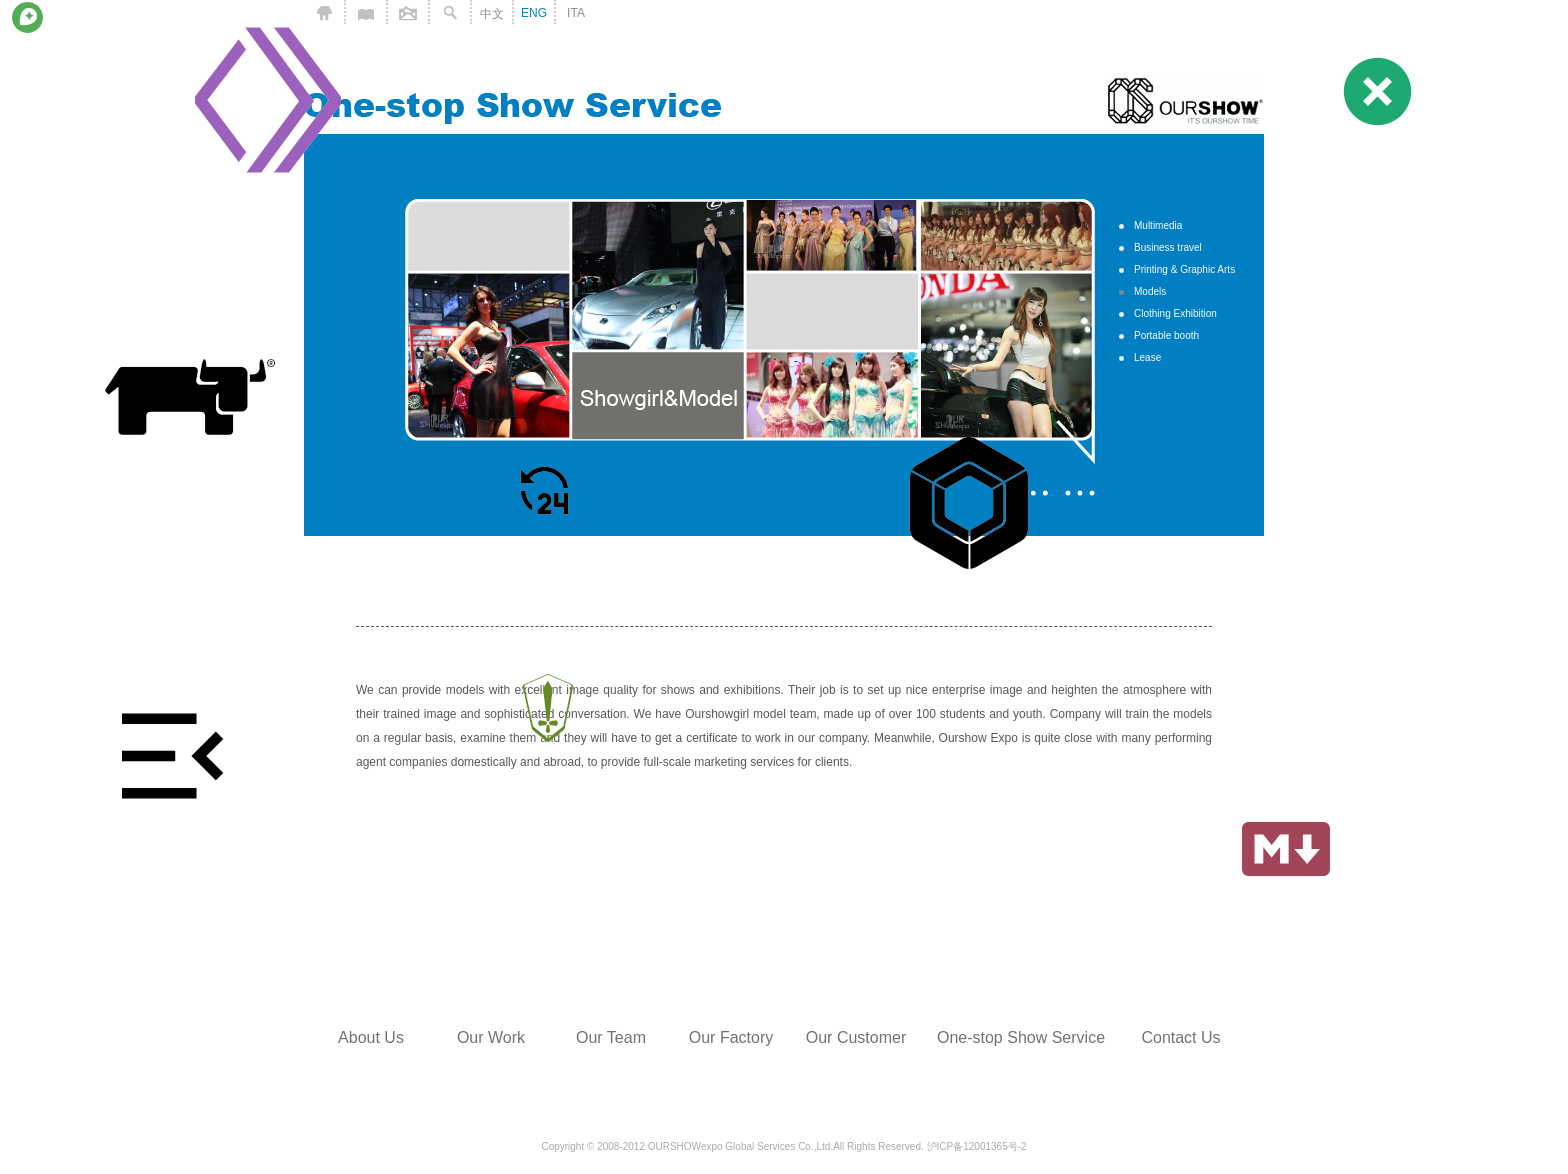  Describe the element at coordinates (268, 100) in the screenshot. I see `Cloudflare Workers logo` at that location.